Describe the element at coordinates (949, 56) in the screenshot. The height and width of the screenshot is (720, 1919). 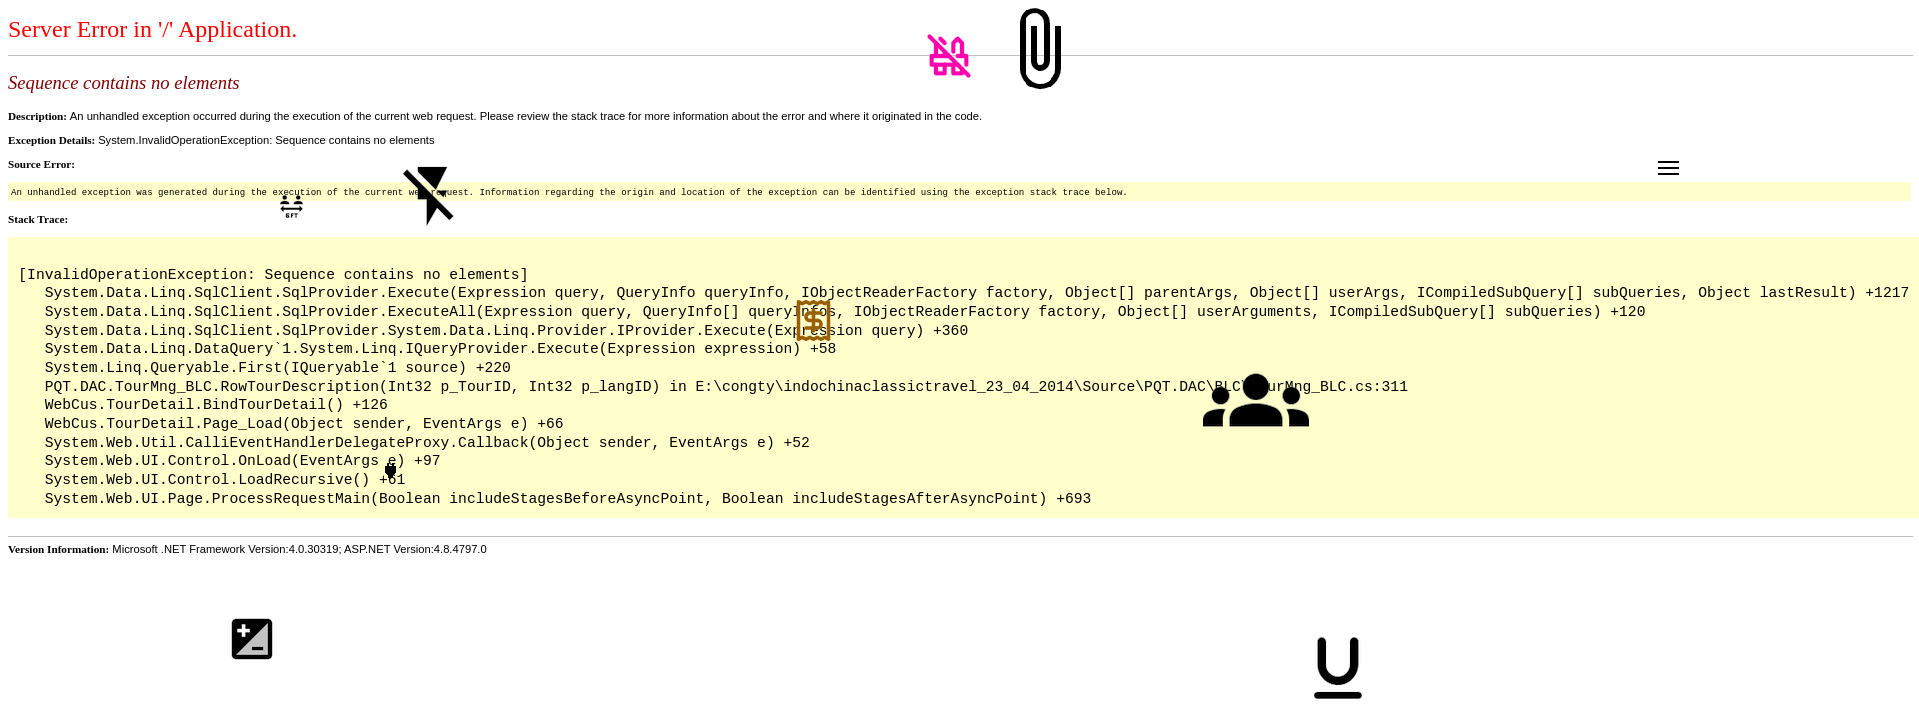
I see `disable boundary or perimeter settings` at that location.